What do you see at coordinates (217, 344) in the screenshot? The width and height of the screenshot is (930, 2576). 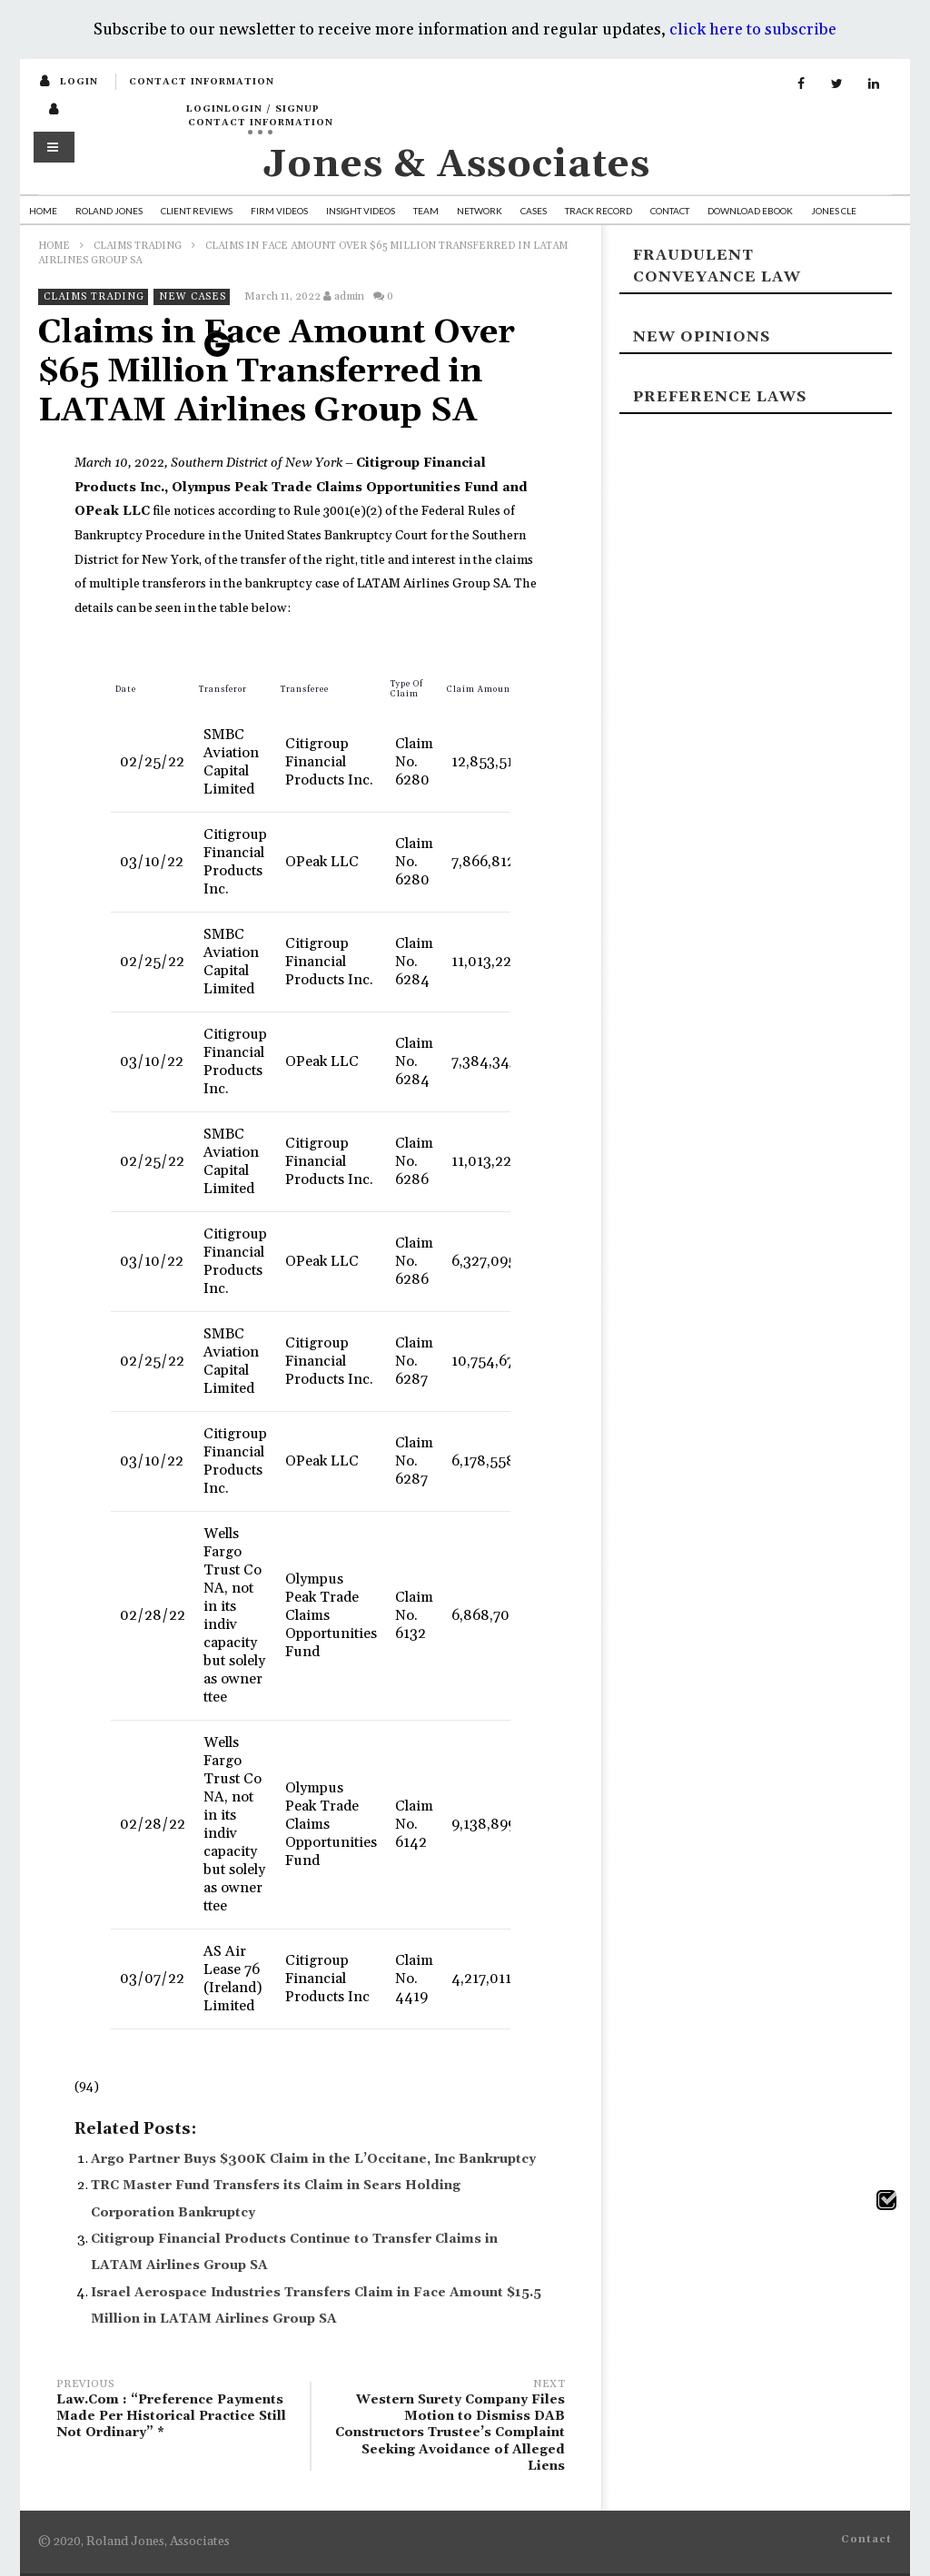 I see `open the Groupon app` at bounding box center [217, 344].